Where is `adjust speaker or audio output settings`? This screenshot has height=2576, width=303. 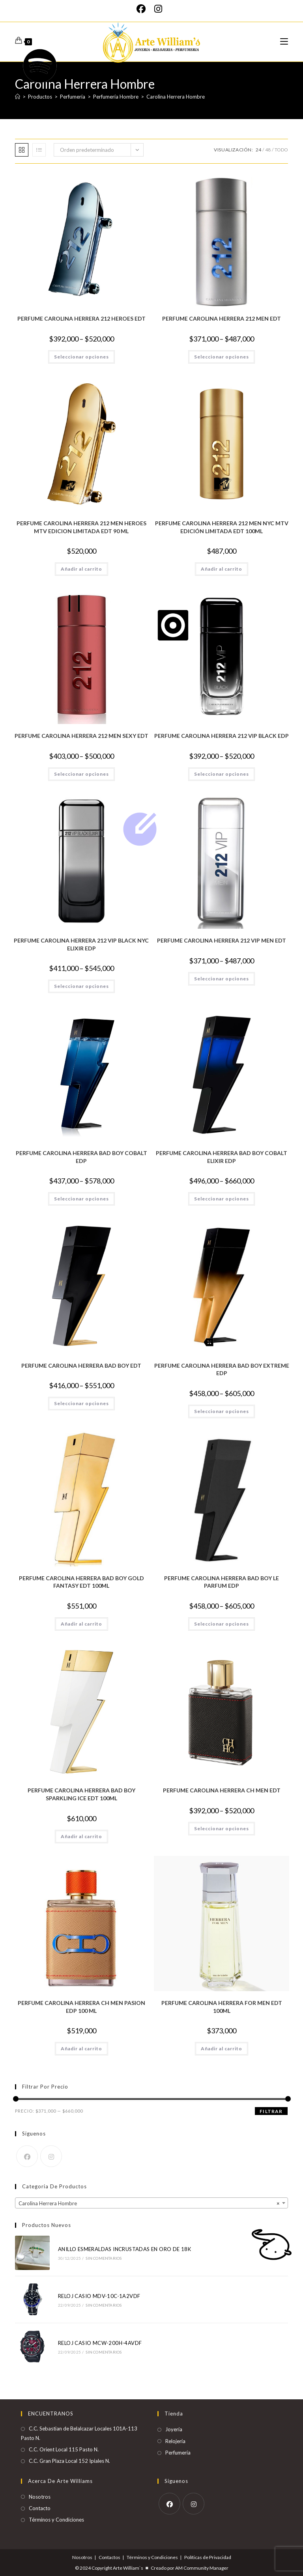 adjust speaker or audio output settings is located at coordinates (173, 625).